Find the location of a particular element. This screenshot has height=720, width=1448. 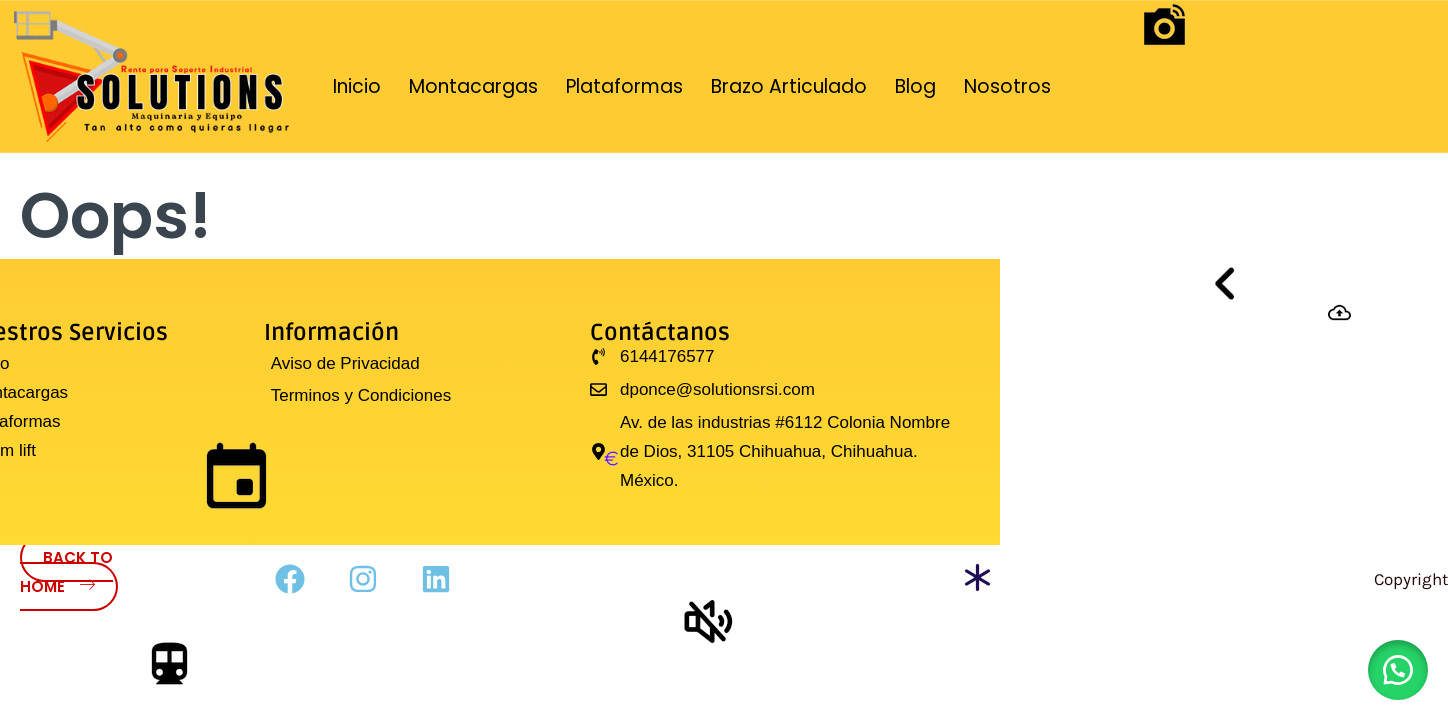

connect to a wireless or linked camera is located at coordinates (1164, 24).